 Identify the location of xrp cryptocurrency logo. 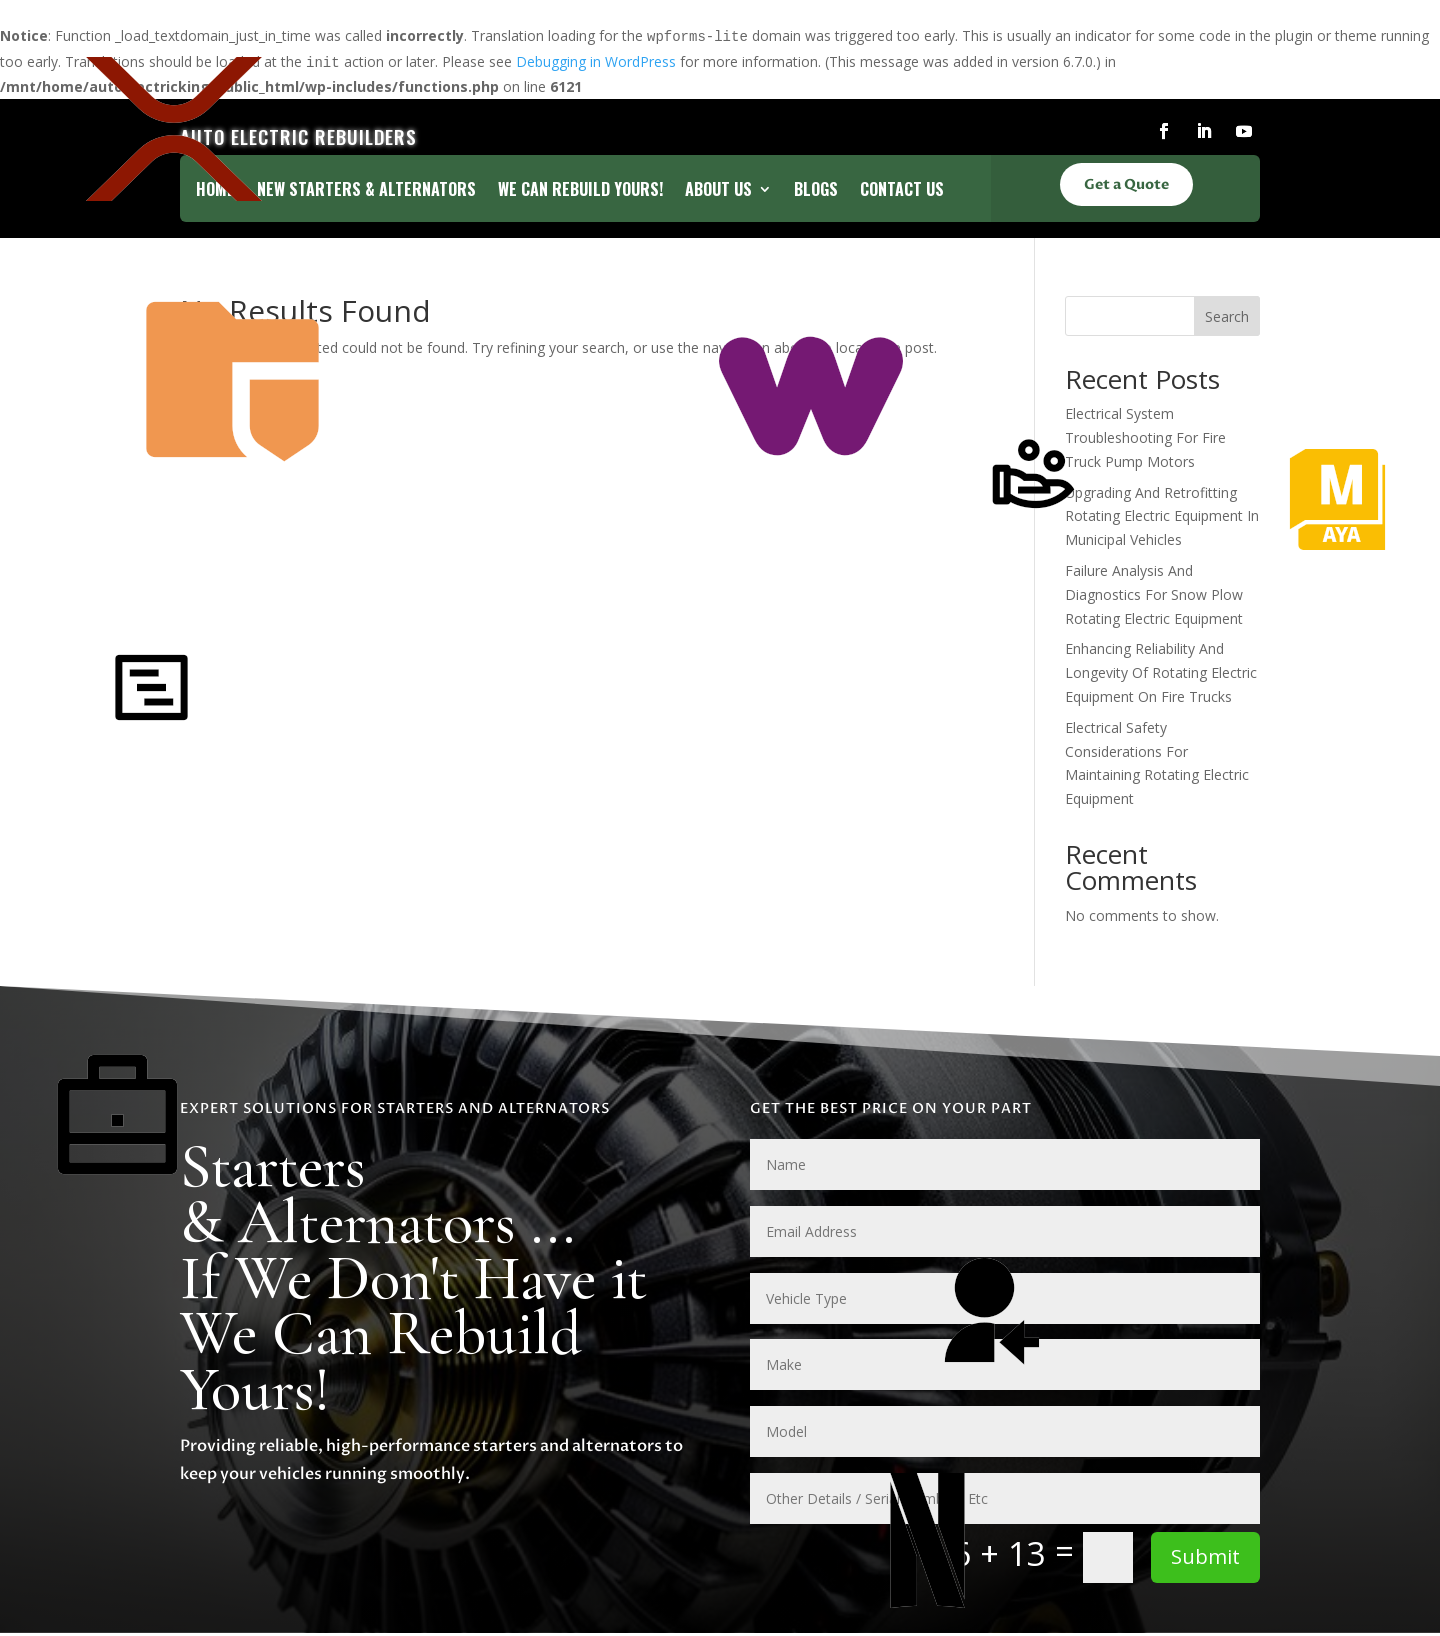
(174, 129).